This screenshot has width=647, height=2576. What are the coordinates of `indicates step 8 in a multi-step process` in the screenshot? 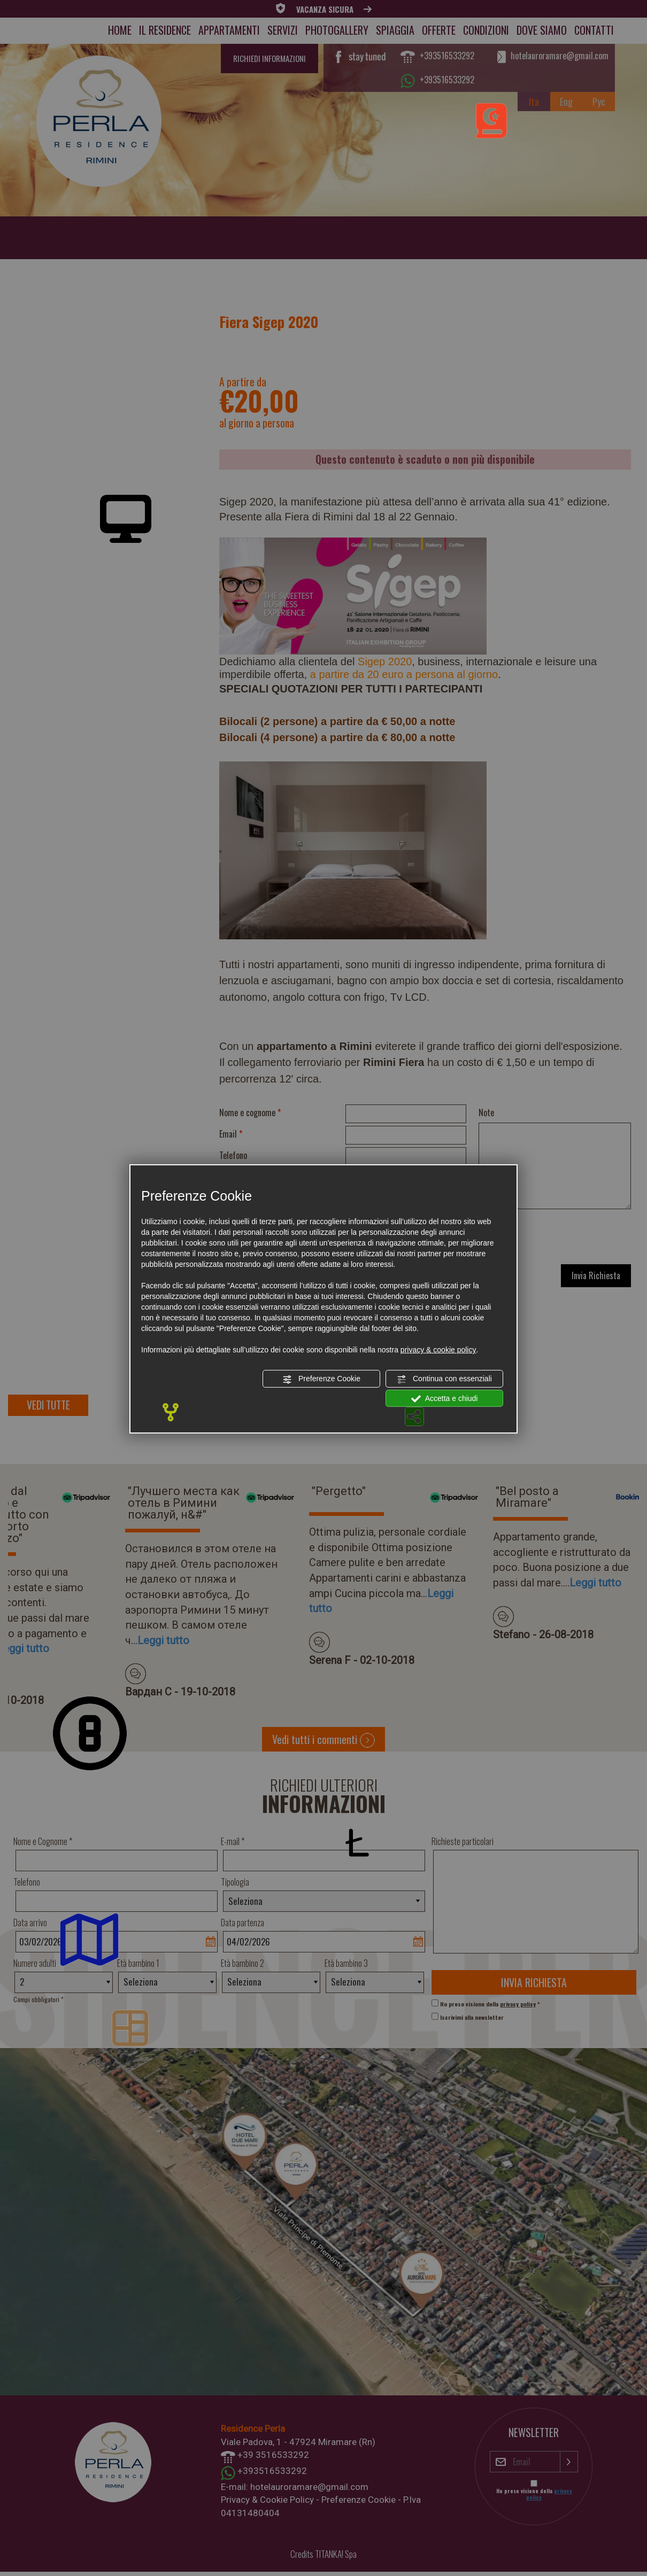 It's located at (90, 1733).